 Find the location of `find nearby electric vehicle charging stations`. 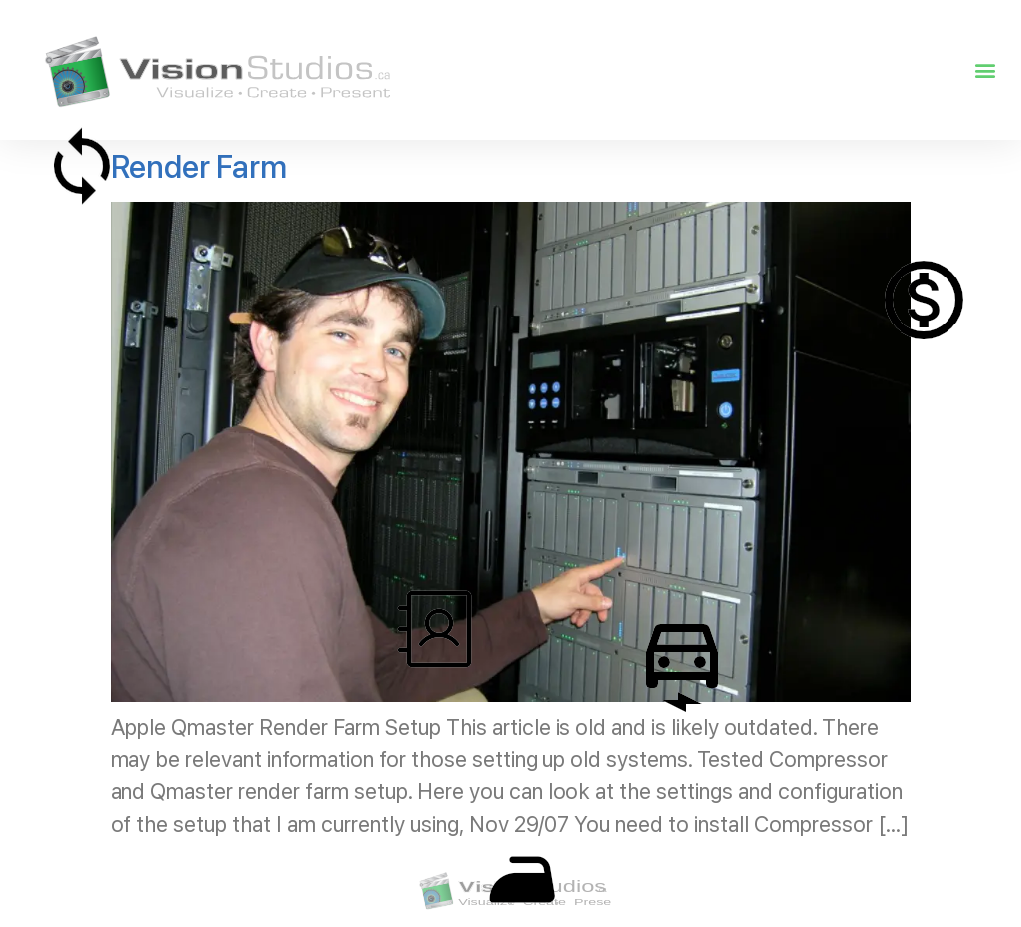

find nearby electric vehicle charging stations is located at coordinates (682, 668).